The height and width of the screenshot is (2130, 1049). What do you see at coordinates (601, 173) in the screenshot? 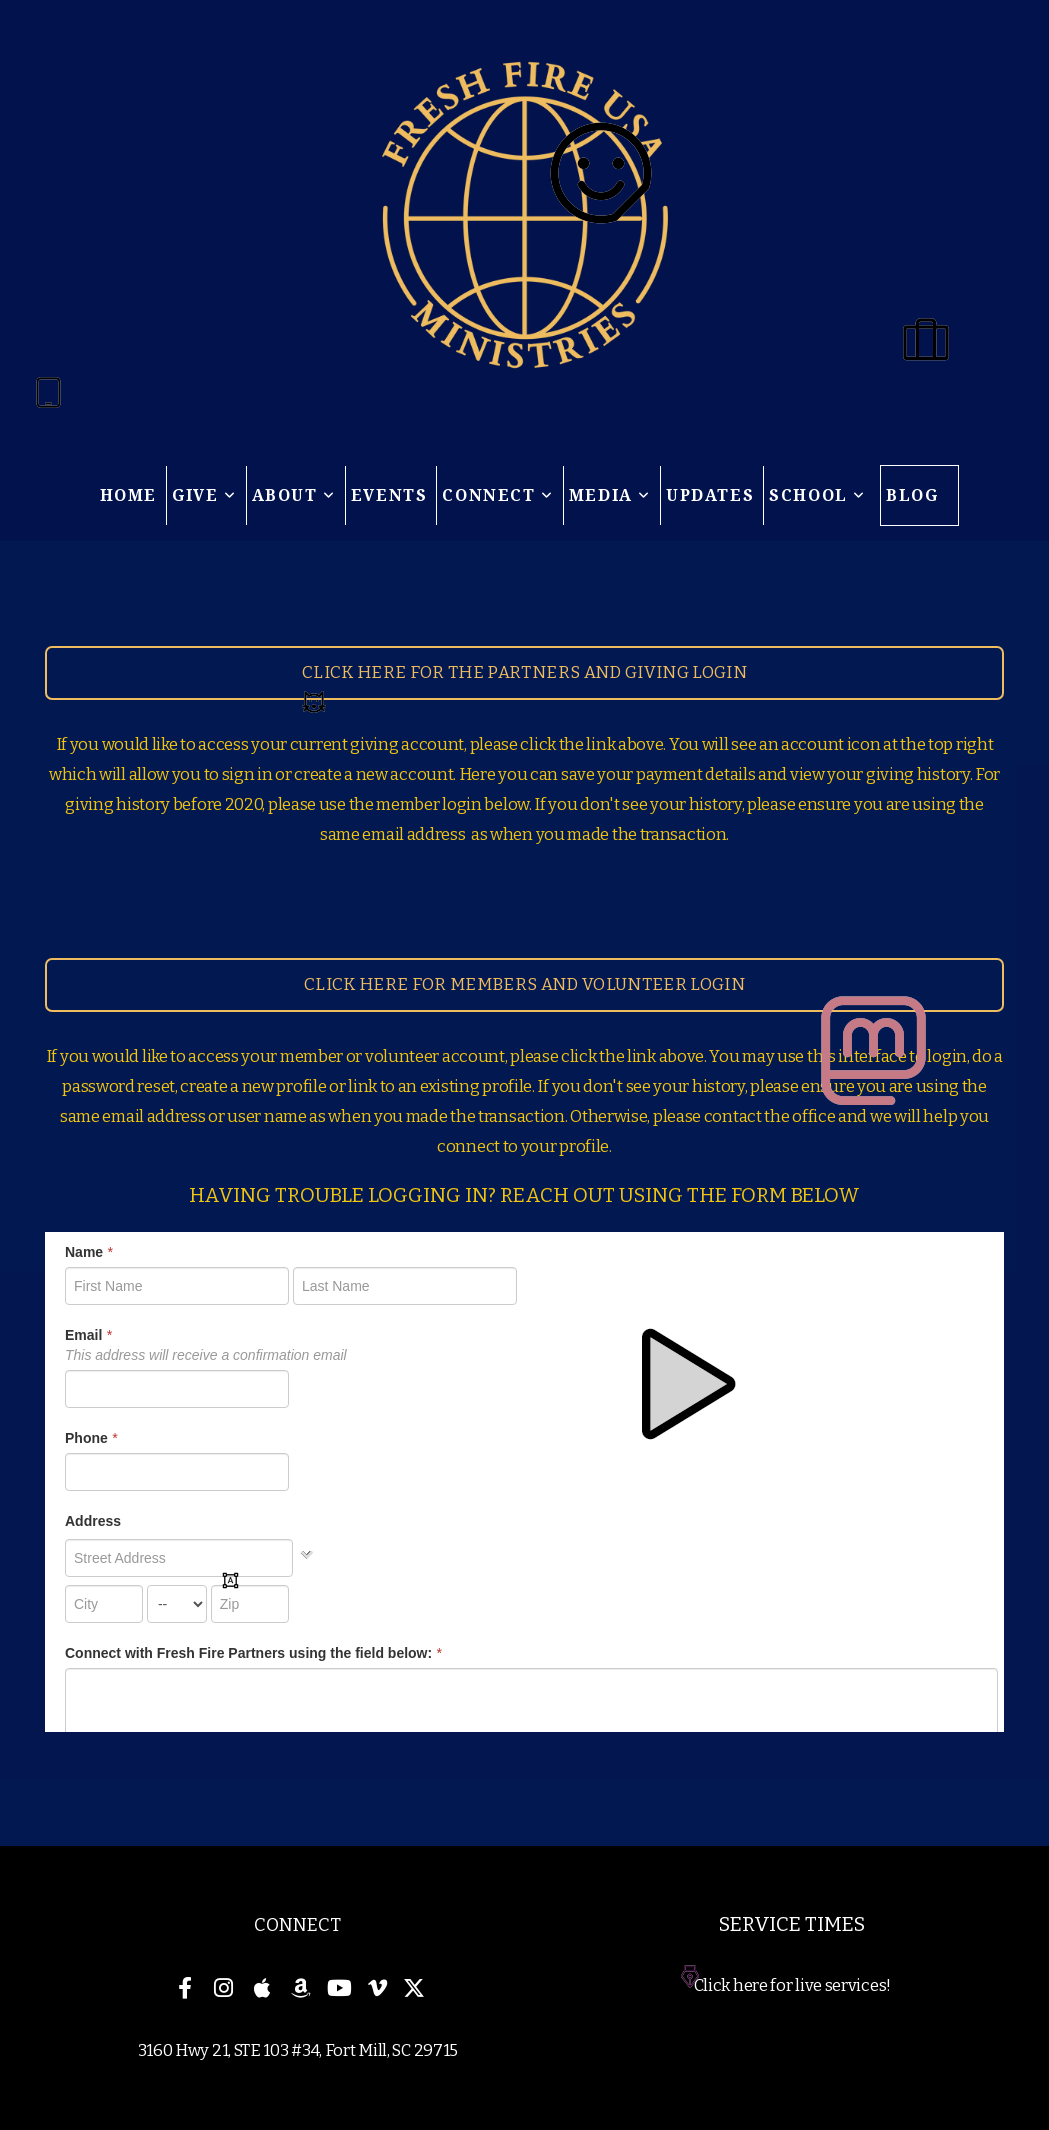
I see `add a sticker to your message` at bounding box center [601, 173].